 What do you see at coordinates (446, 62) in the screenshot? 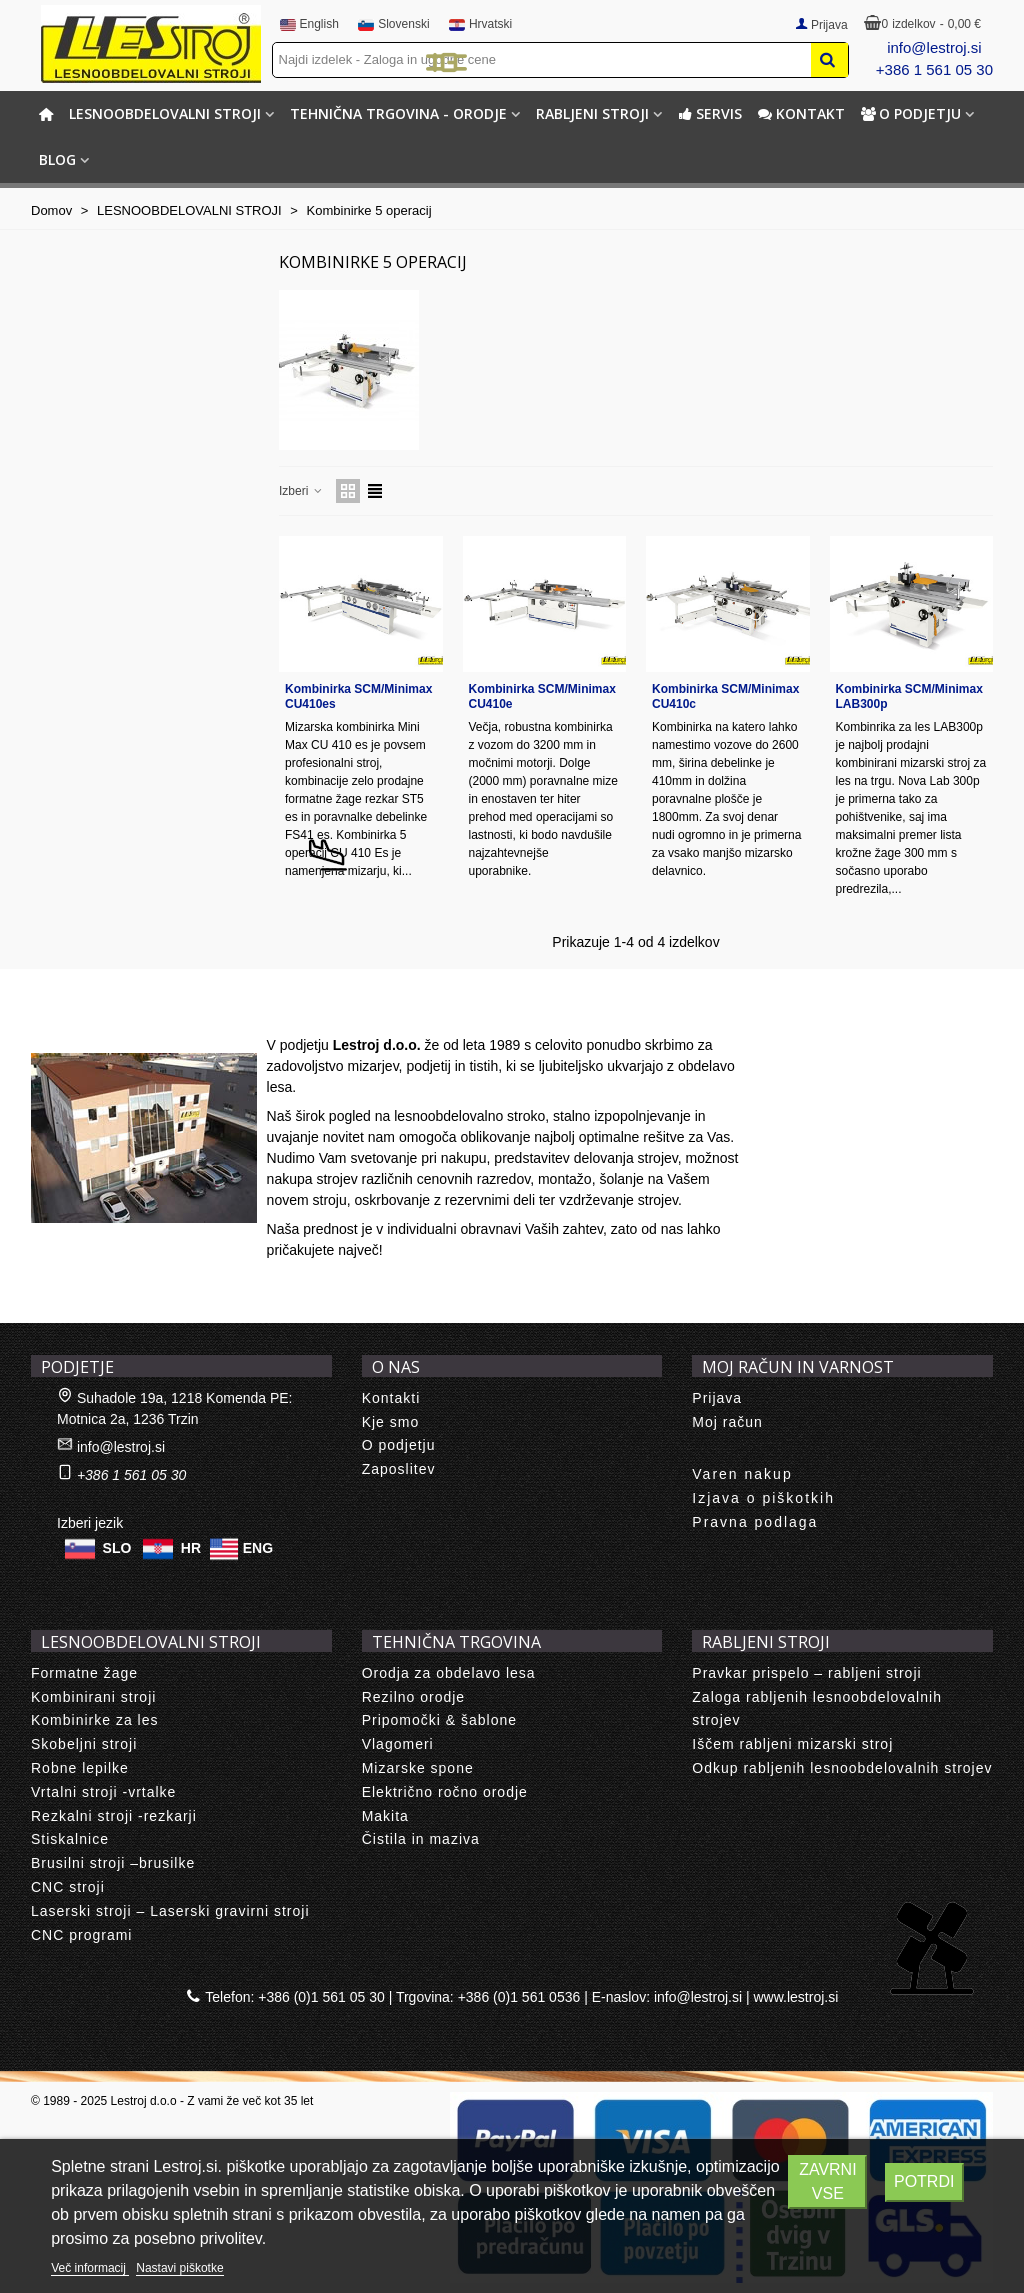
I see `adjust clothing or accessory settings` at bounding box center [446, 62].